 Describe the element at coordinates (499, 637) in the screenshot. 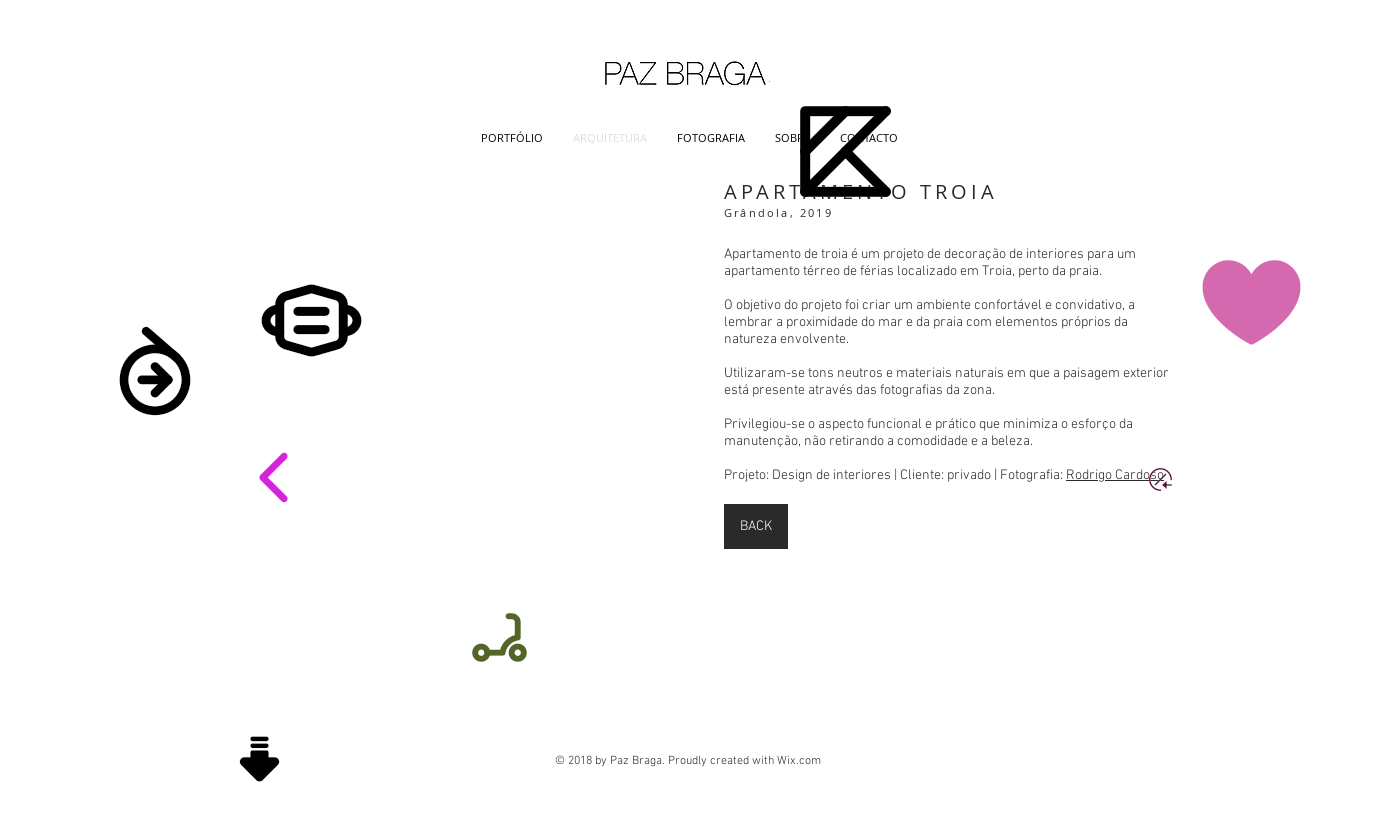

I see `select scooter as transportation mode` at that location.